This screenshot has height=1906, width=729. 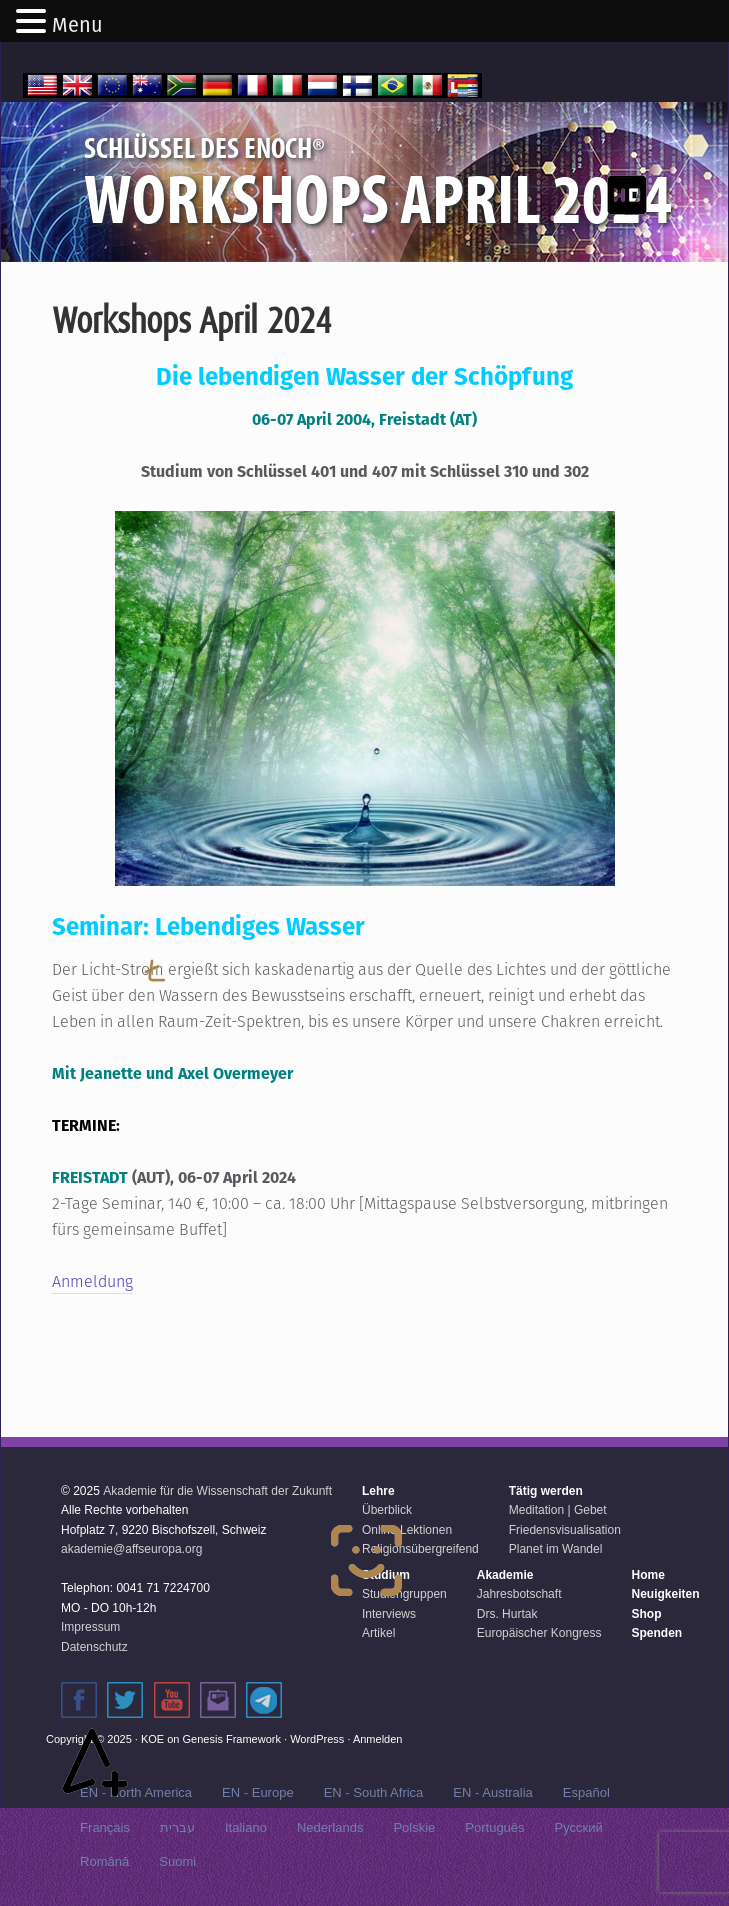 I want to click on view litecoin balance or wallet, so click(x=155, y=970).